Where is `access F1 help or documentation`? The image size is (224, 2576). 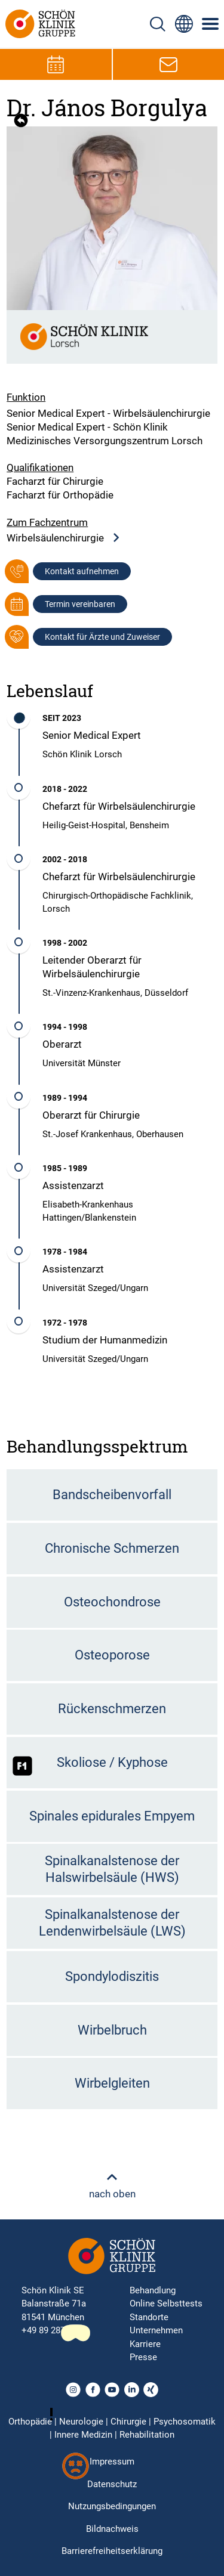
access F1 help or documentation is located at coordinates (22, 1766).